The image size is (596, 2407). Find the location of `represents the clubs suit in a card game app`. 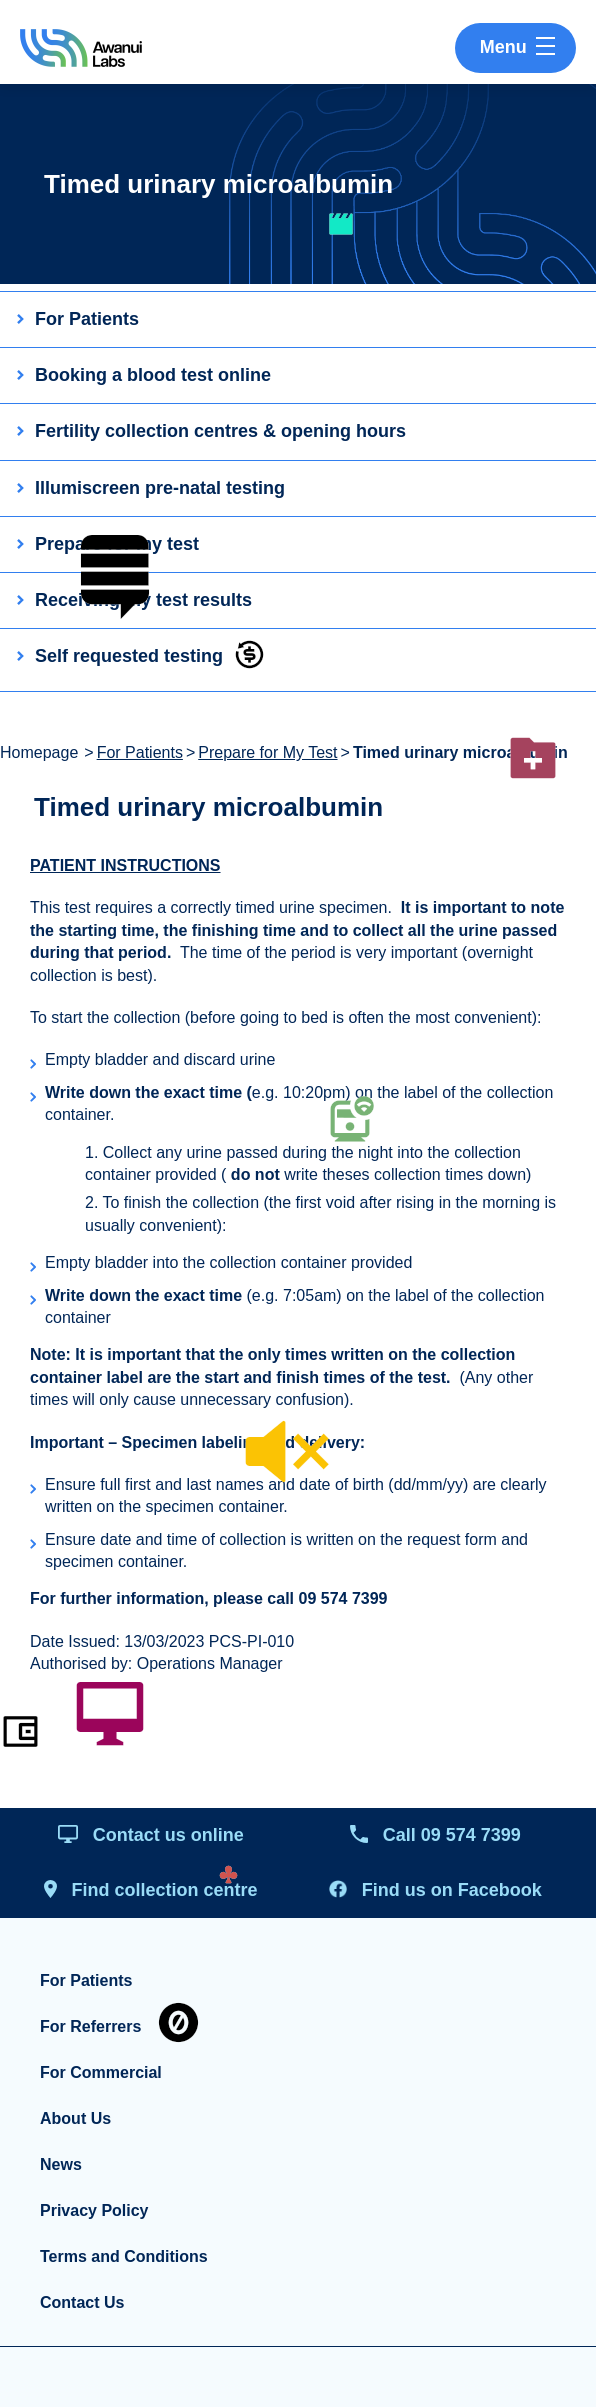

represents the clubs suit in a card game app is located at coordinates (228, 1874).